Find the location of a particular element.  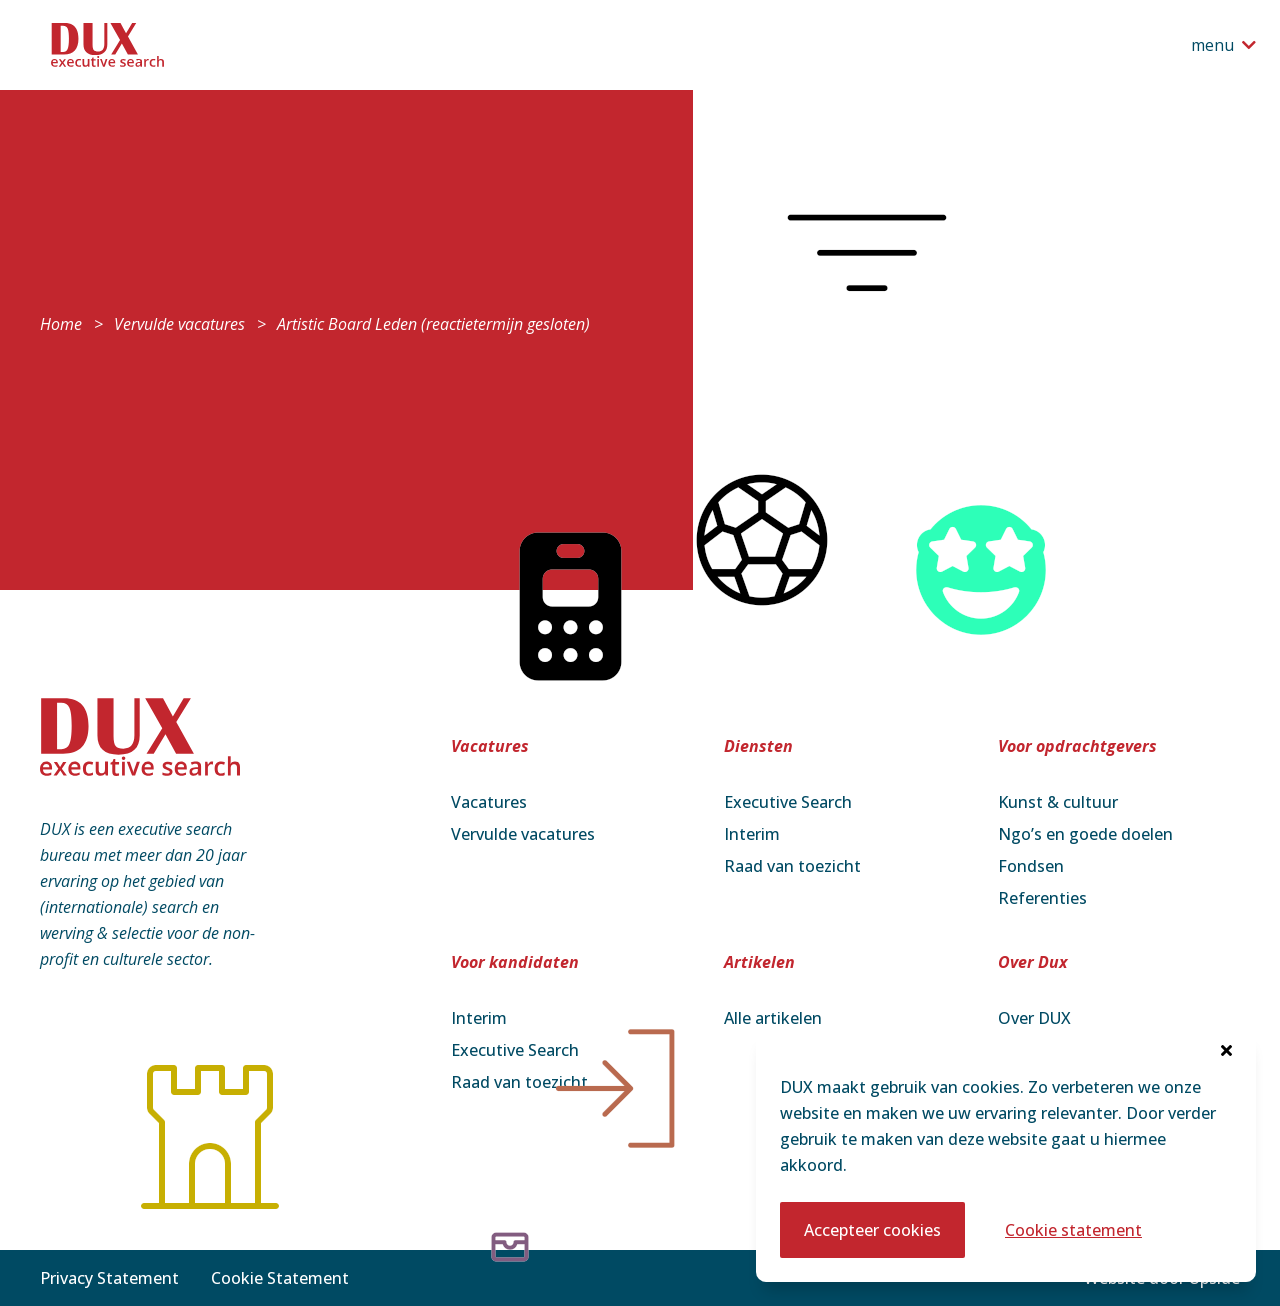

access sports or soccer-related content is located at coordinates (762, 540).